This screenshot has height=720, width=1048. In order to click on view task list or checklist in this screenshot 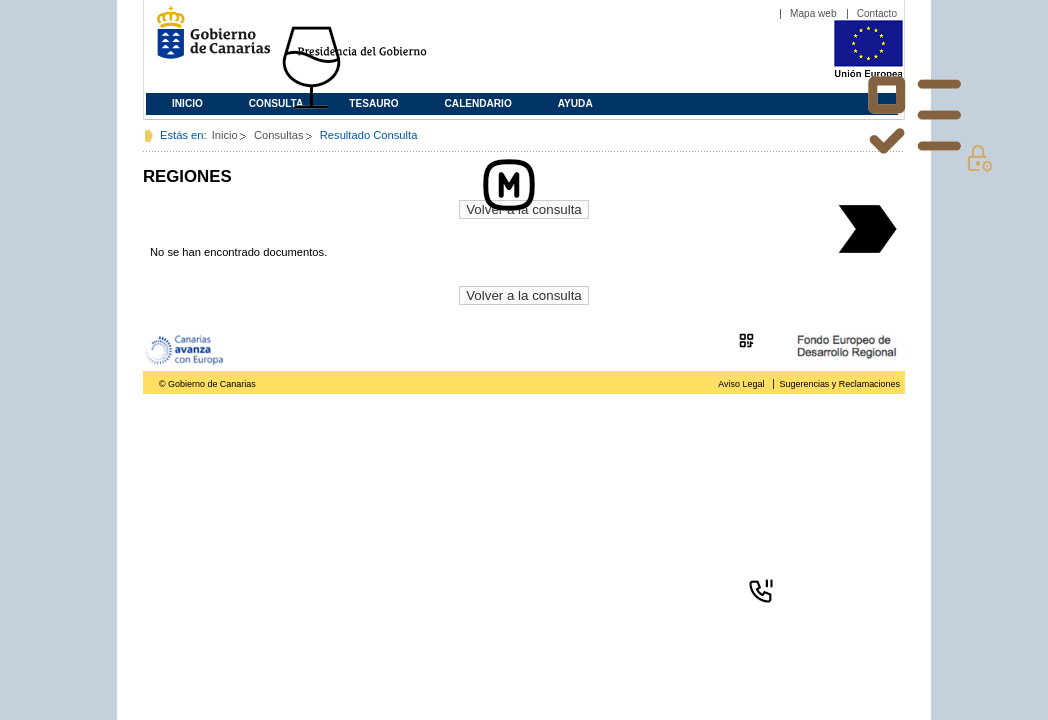, I will do `click(911, 113)`.